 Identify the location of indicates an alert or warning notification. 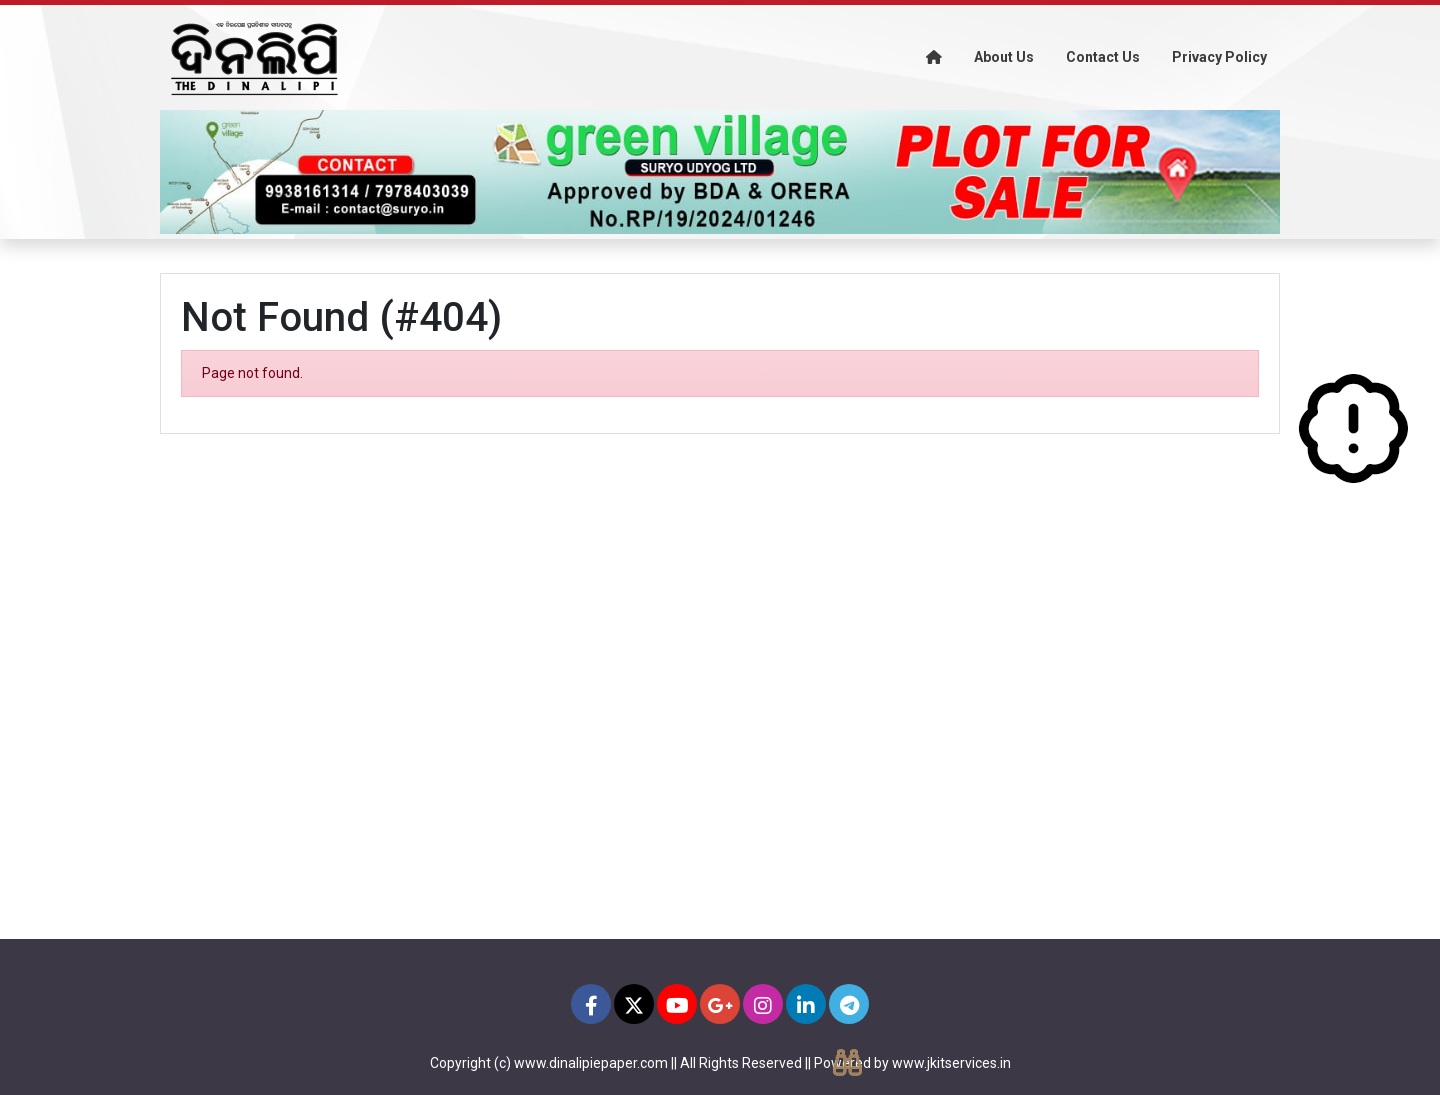
(1353, 428).